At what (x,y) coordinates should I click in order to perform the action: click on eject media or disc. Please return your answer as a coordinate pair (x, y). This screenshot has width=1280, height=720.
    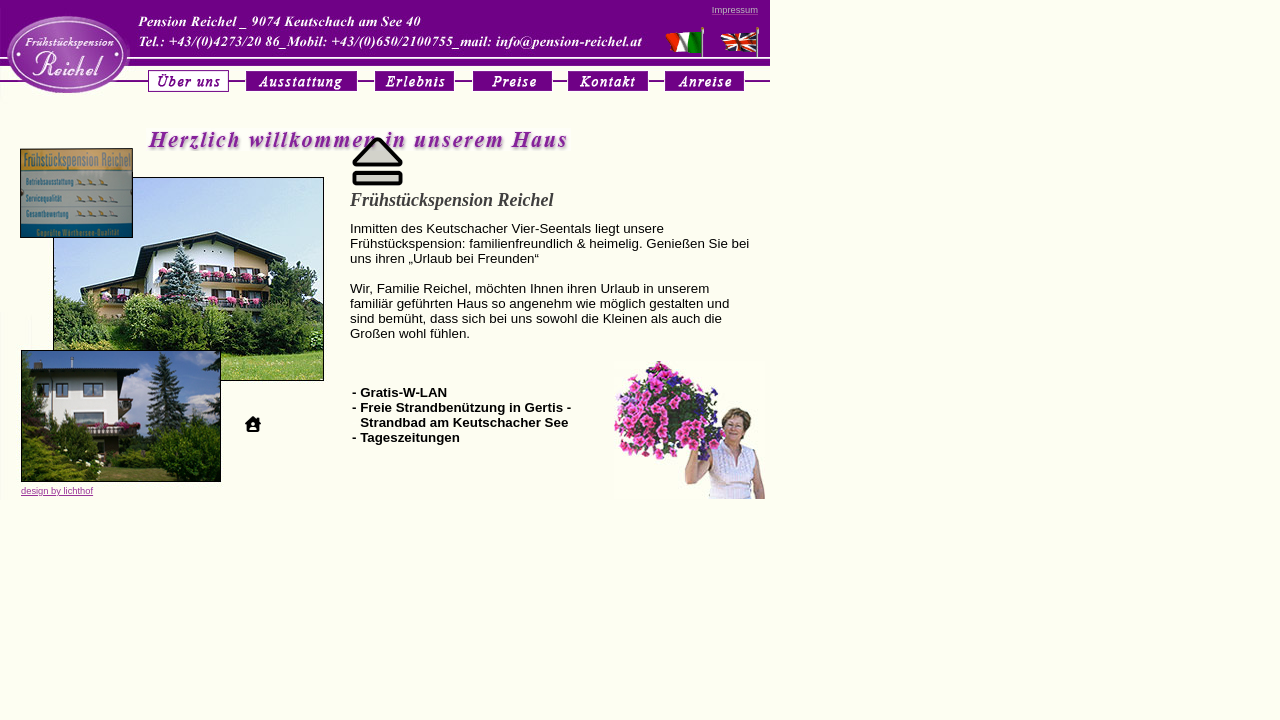
    Looking at the image, I should click on (377, 164).